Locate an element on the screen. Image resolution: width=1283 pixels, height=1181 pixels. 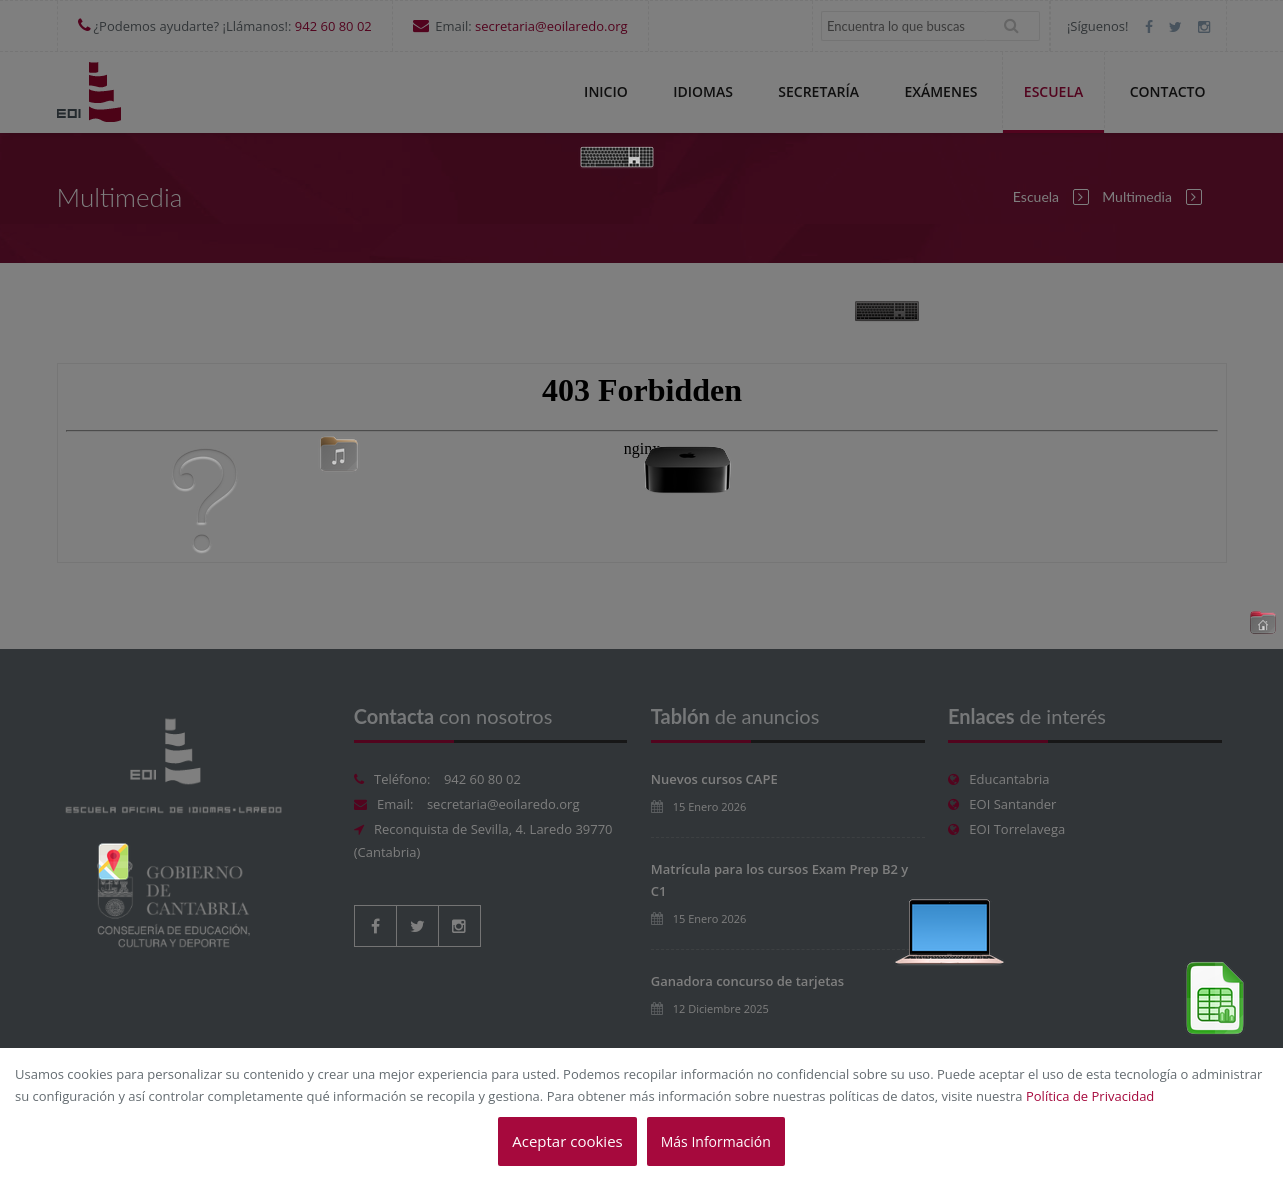
access your home folder is located at coordinates (1263, 622).